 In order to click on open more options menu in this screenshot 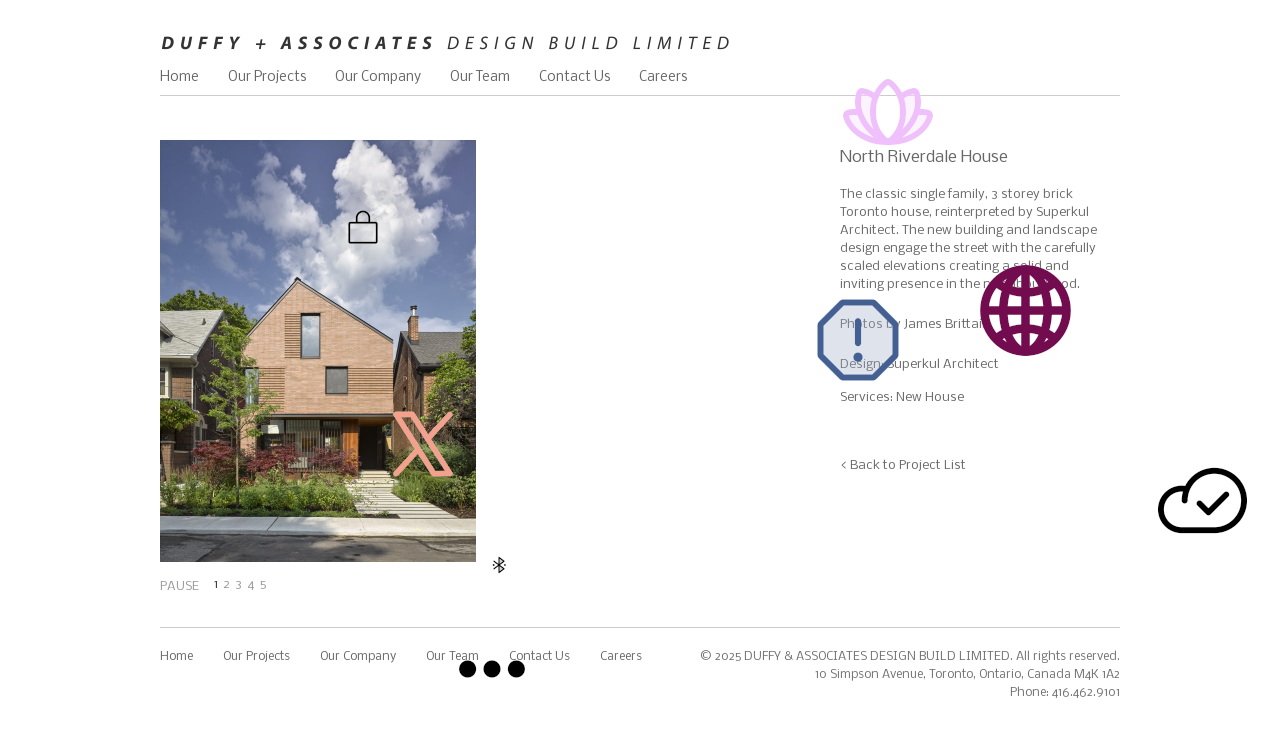, I will do `click(492, 669)`.